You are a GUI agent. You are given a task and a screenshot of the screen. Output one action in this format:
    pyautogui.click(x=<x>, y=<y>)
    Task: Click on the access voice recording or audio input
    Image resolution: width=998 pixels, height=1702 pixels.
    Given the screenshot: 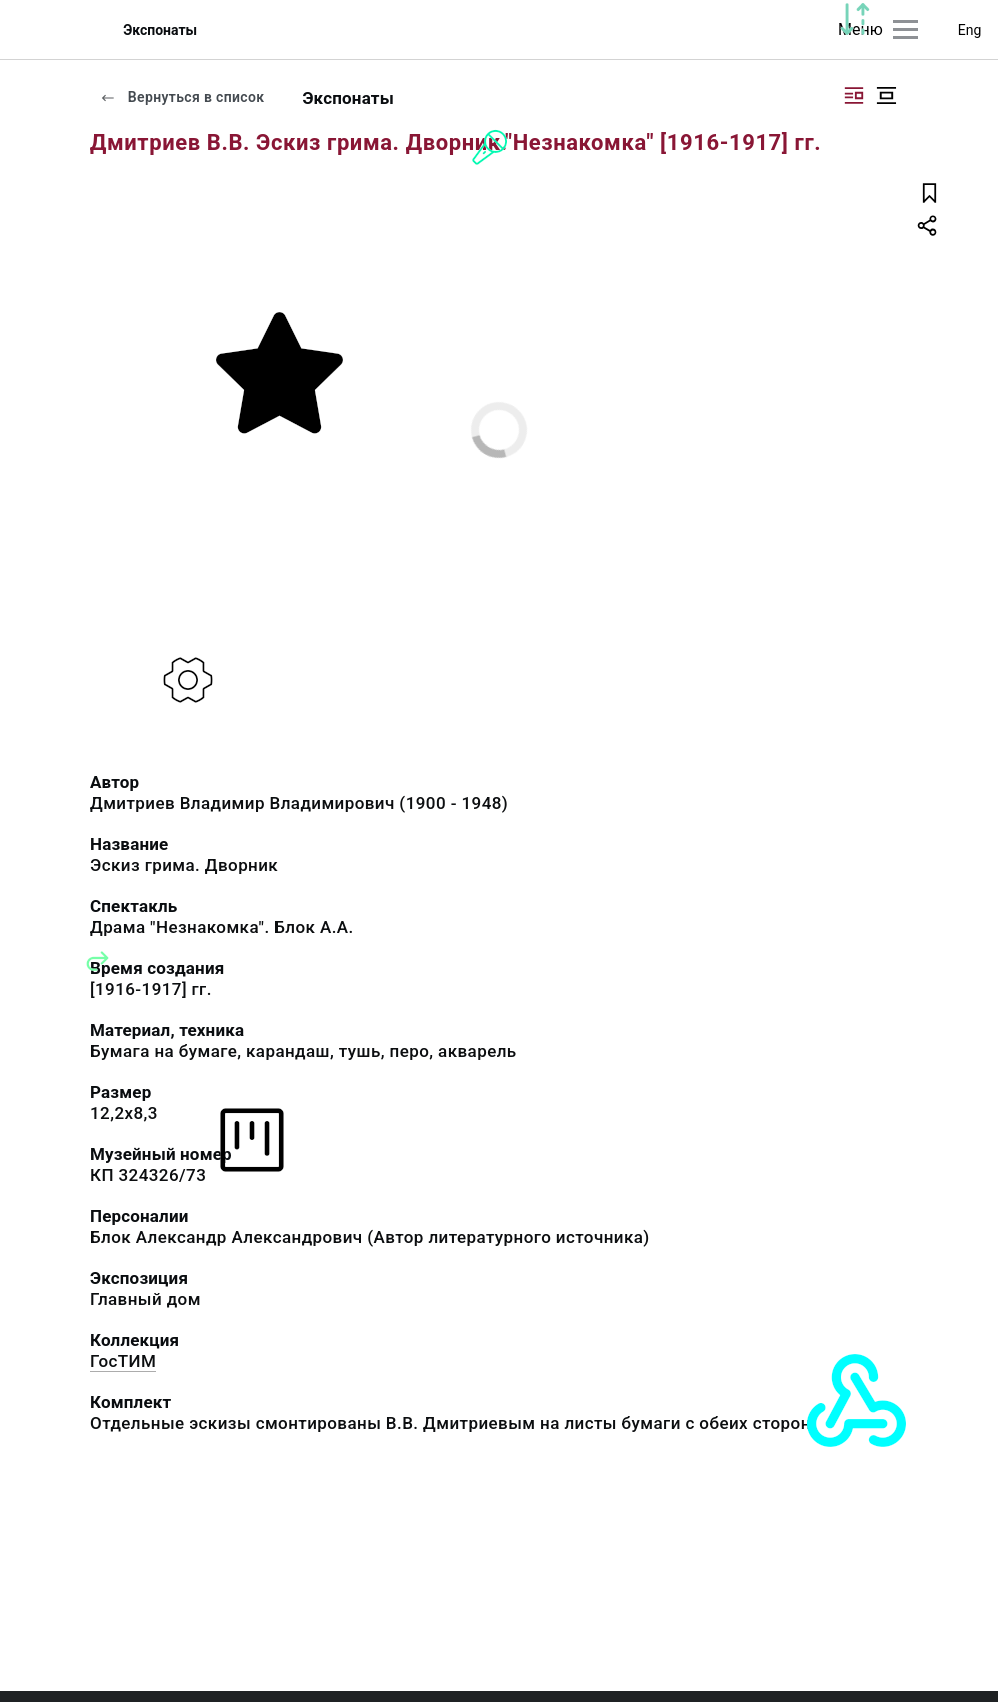 What is the action you would take?
    pyautogui.click(x=489, y=148)
    